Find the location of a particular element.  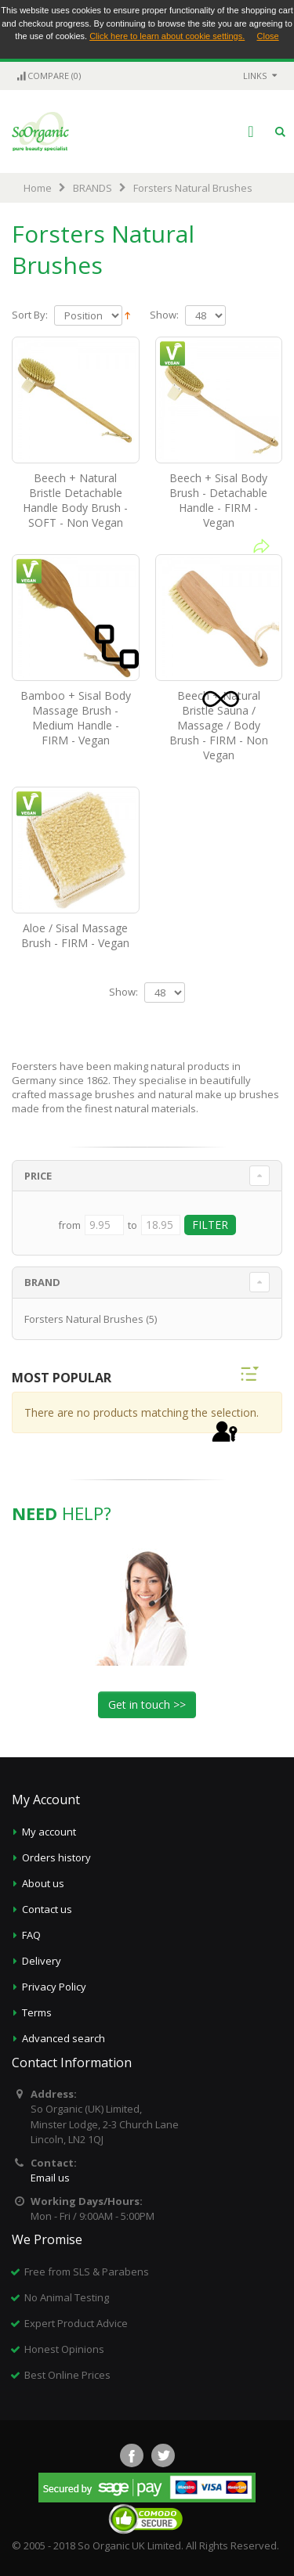

share or forward content is located at coordinates (261, 546).